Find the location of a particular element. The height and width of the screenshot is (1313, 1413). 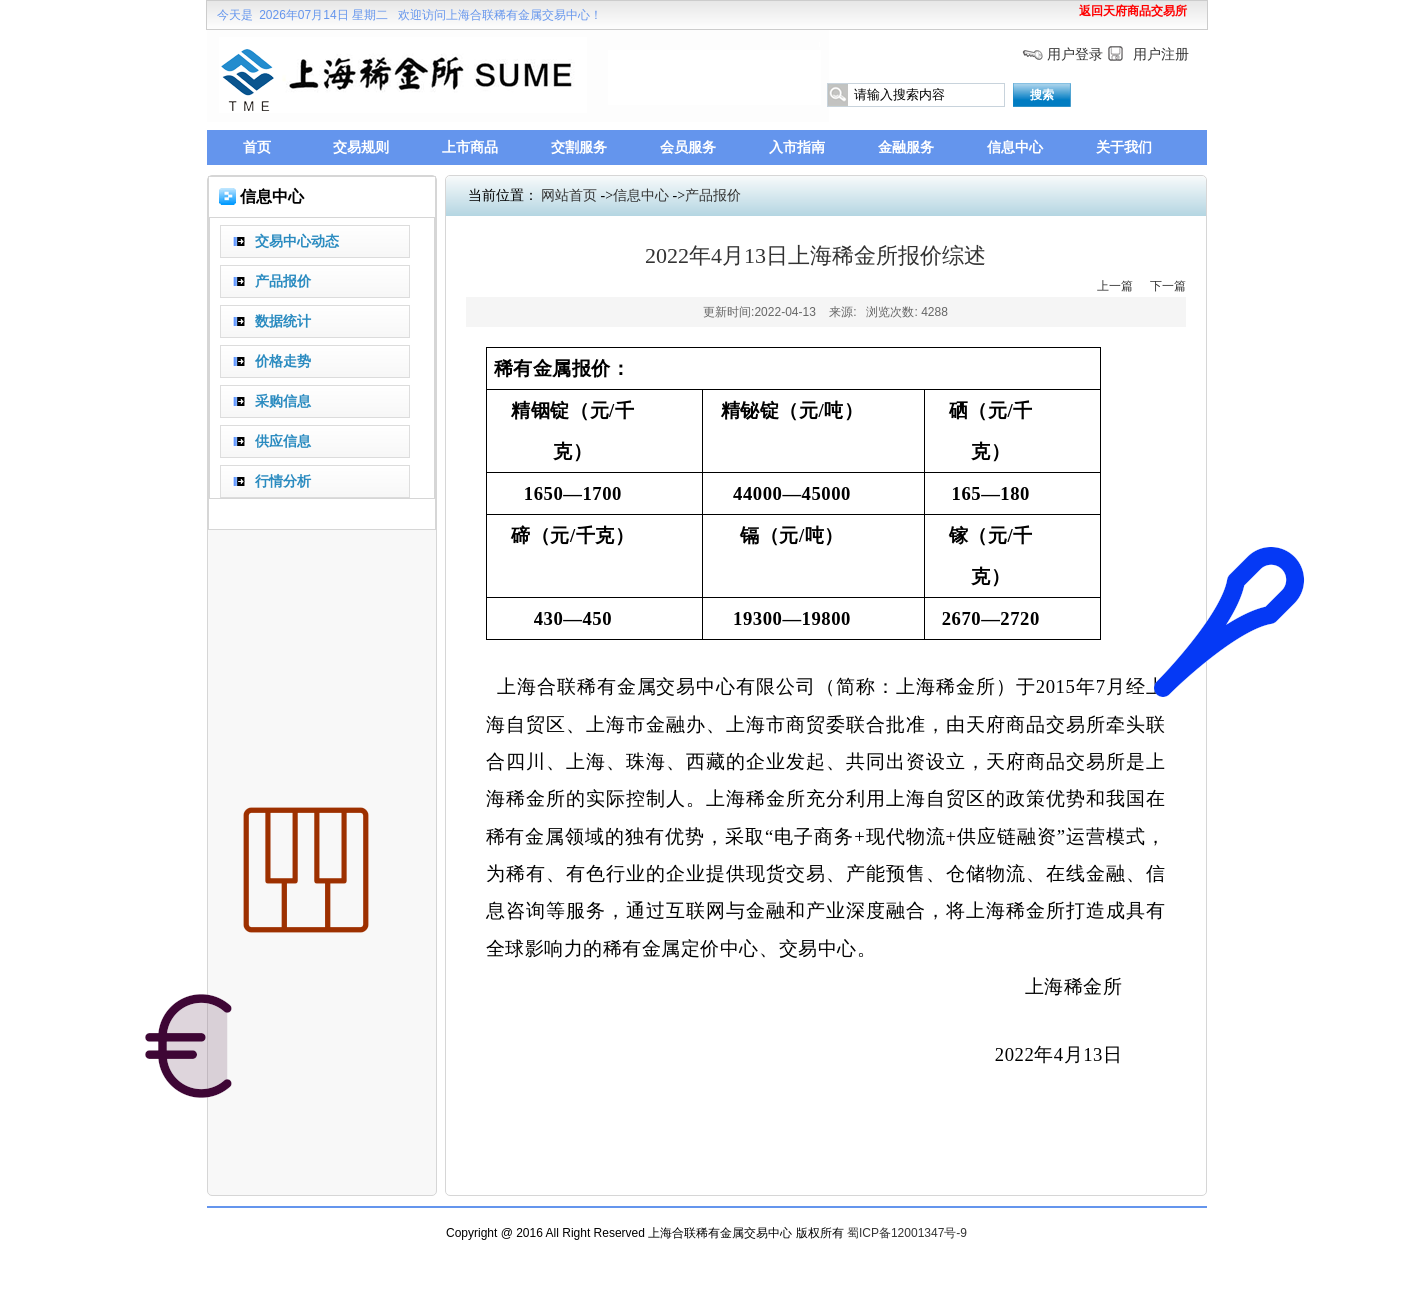

open music or piano app is located at coordinates (306, 870).